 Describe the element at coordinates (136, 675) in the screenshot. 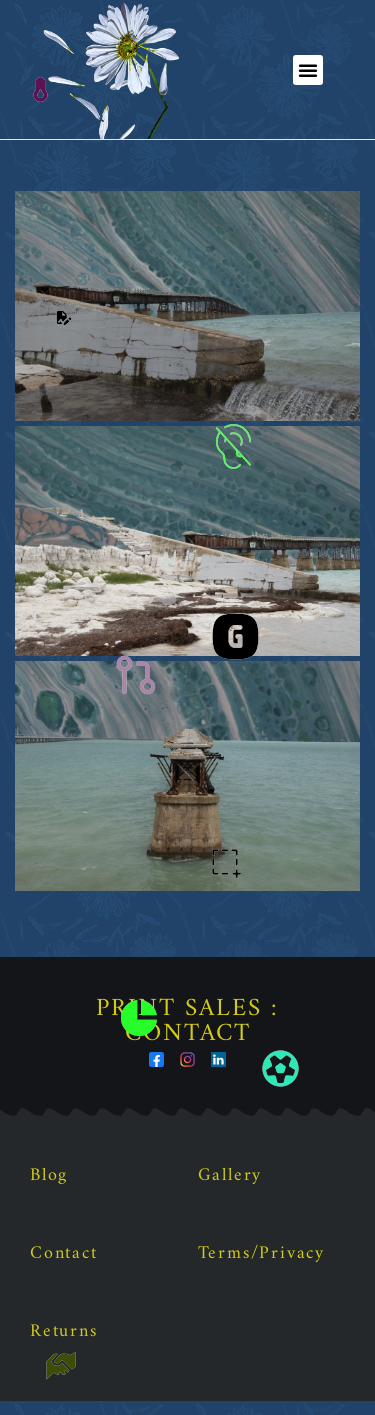

I see `create a new pull request` at that location.